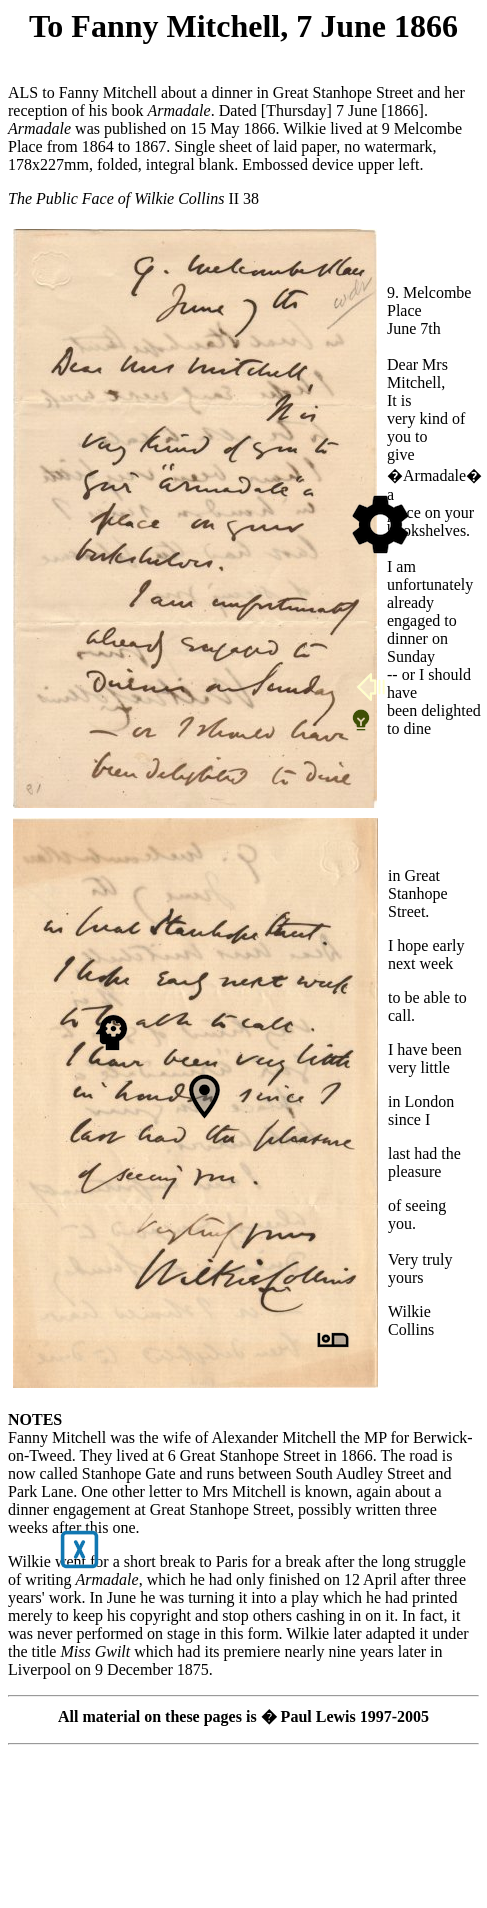 This screenshot has height=1908, width=487. What do you see at coordinates (79, 1549) in the screenshot?
I see `close or dismiss a dialog box` at bounding box center [79, 1549].